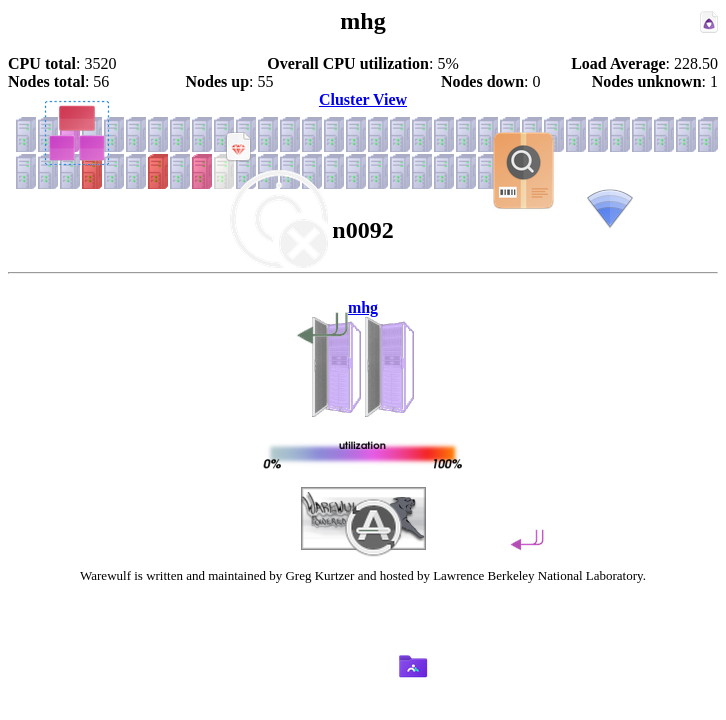 The height and width of the screenshot is (720, 726). What do you see at coordinates (413, 667) in the screenshot?
I see `open wondershare famisafe app folder` at bounding box center [413, 667].